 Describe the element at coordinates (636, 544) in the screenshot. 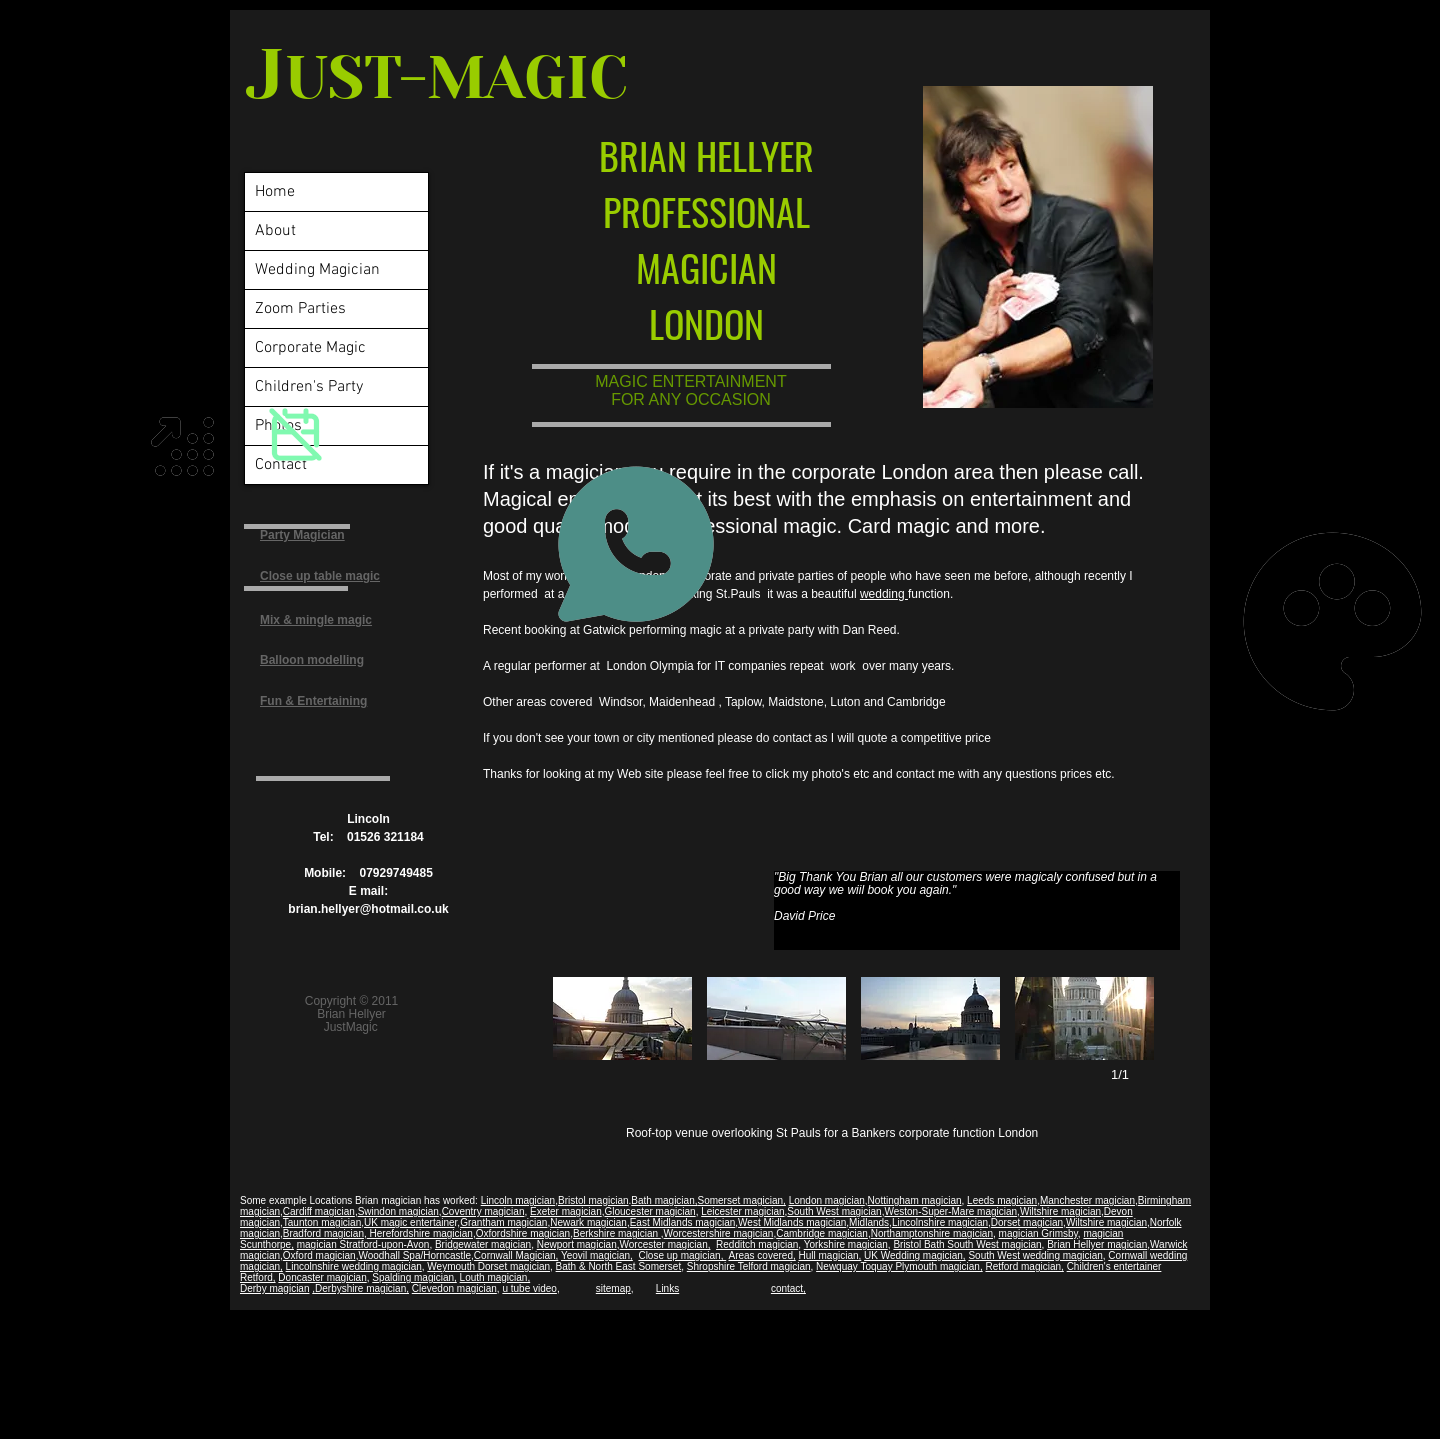

I see `open WhatsApp messaging` at that location.